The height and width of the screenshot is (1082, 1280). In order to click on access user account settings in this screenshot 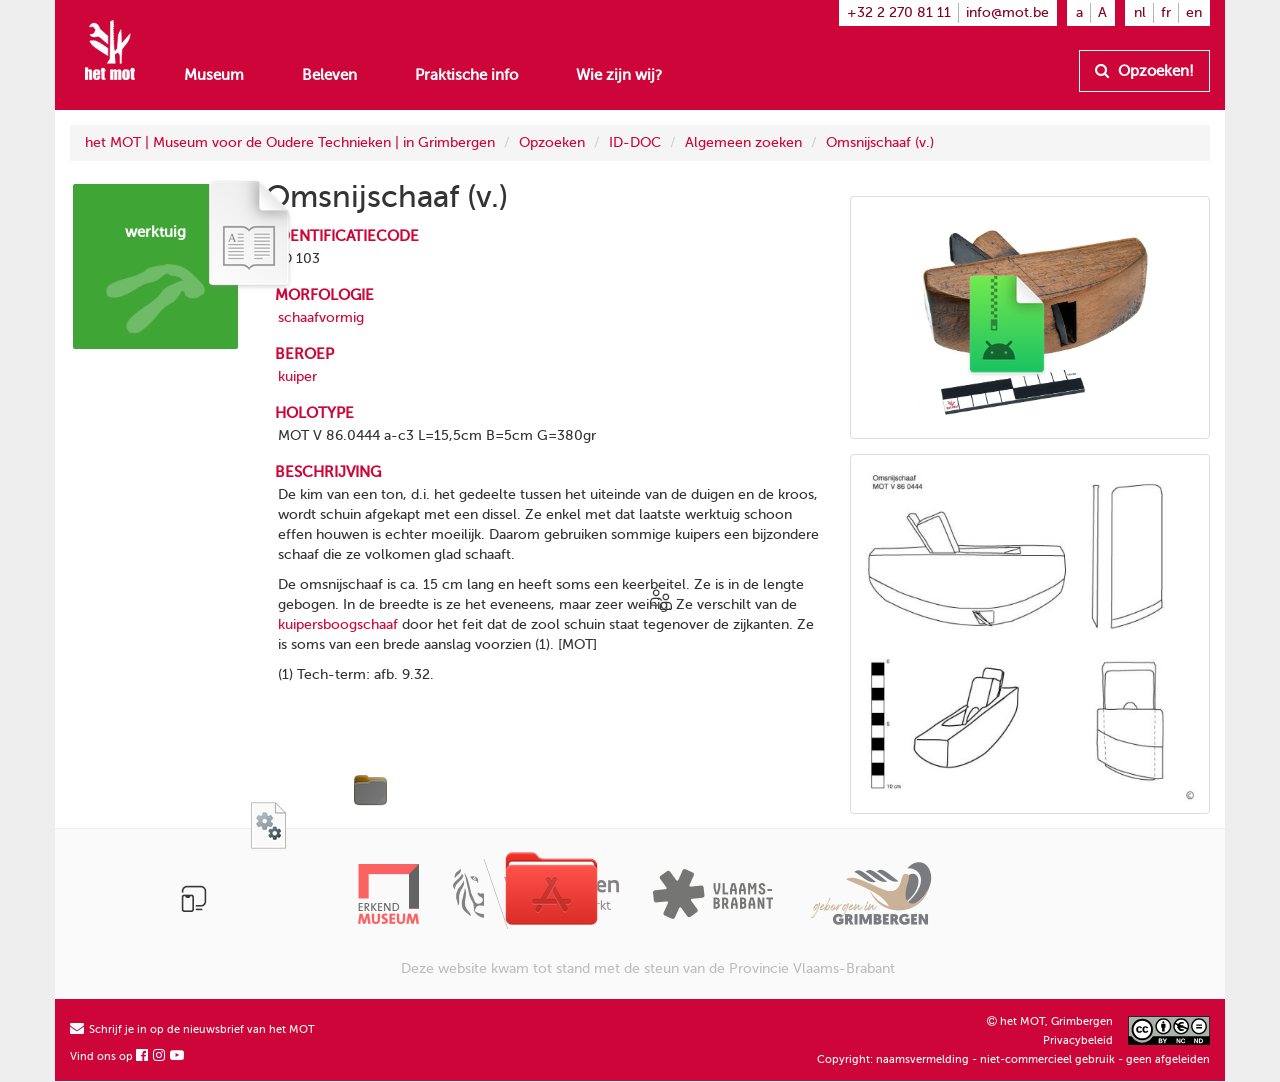, I will do `click(661, 599)`.